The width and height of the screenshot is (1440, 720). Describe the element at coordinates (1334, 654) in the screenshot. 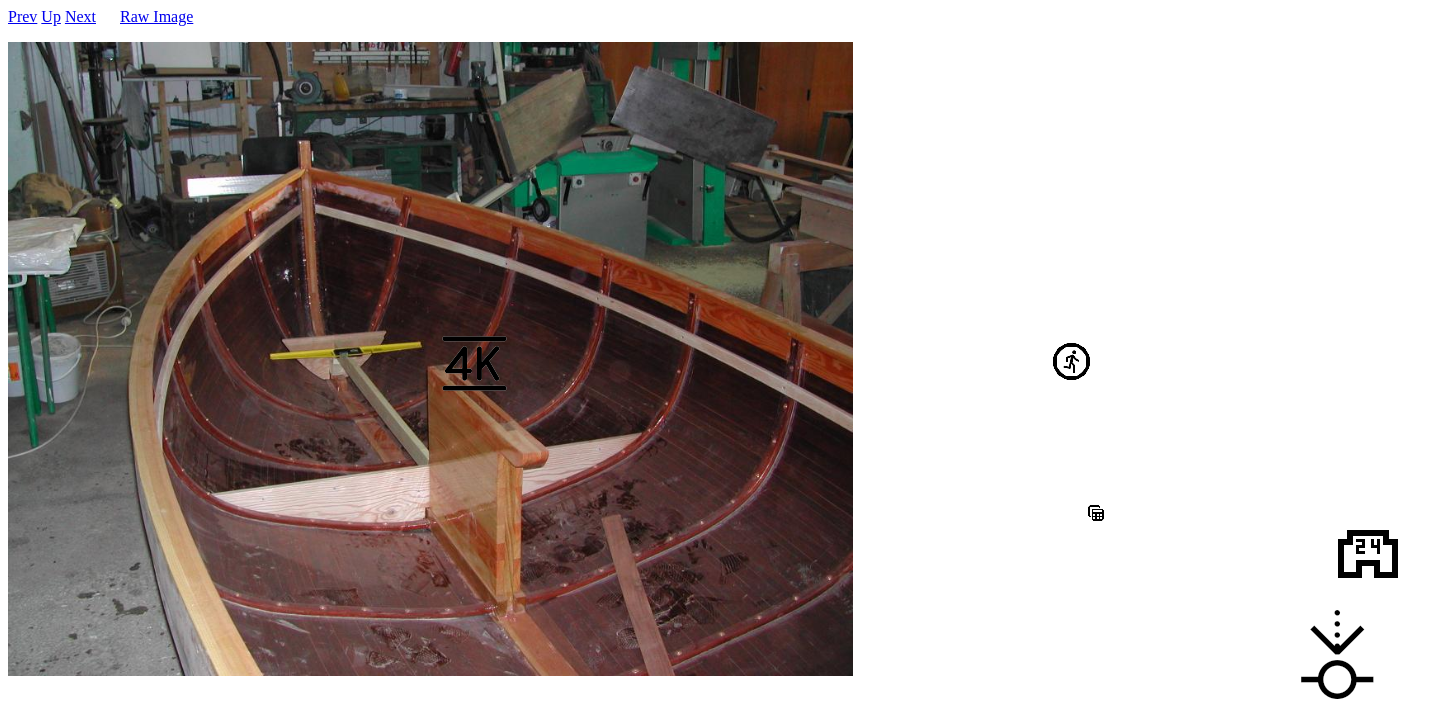

I see `fetch changes from remote repository` at that location.